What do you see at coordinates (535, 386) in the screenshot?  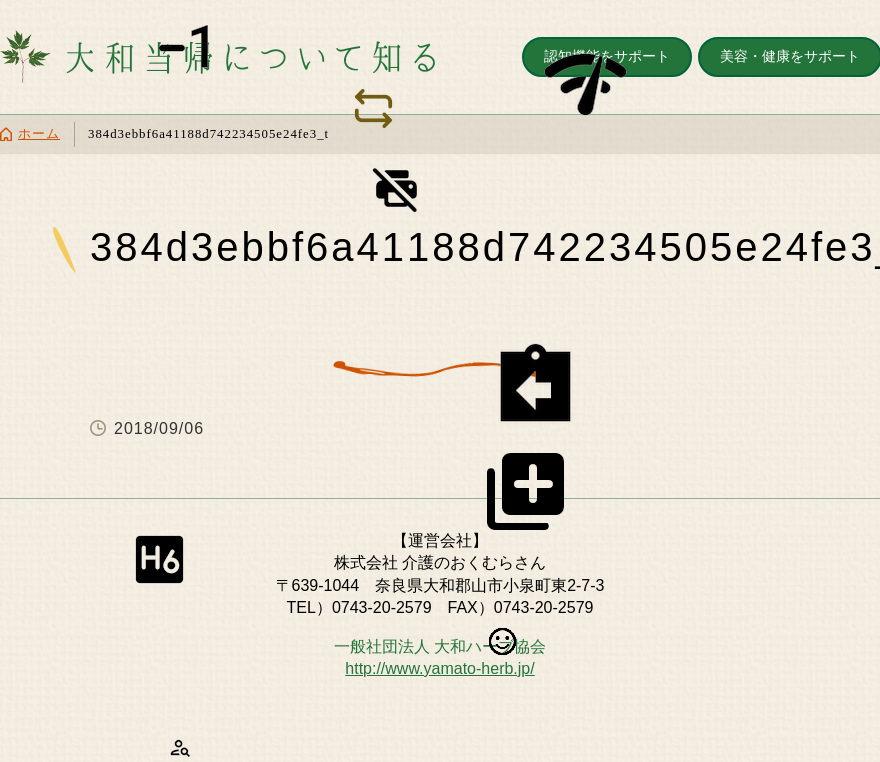 I see `return or send back an assignment` at bounding box center [535, 386].